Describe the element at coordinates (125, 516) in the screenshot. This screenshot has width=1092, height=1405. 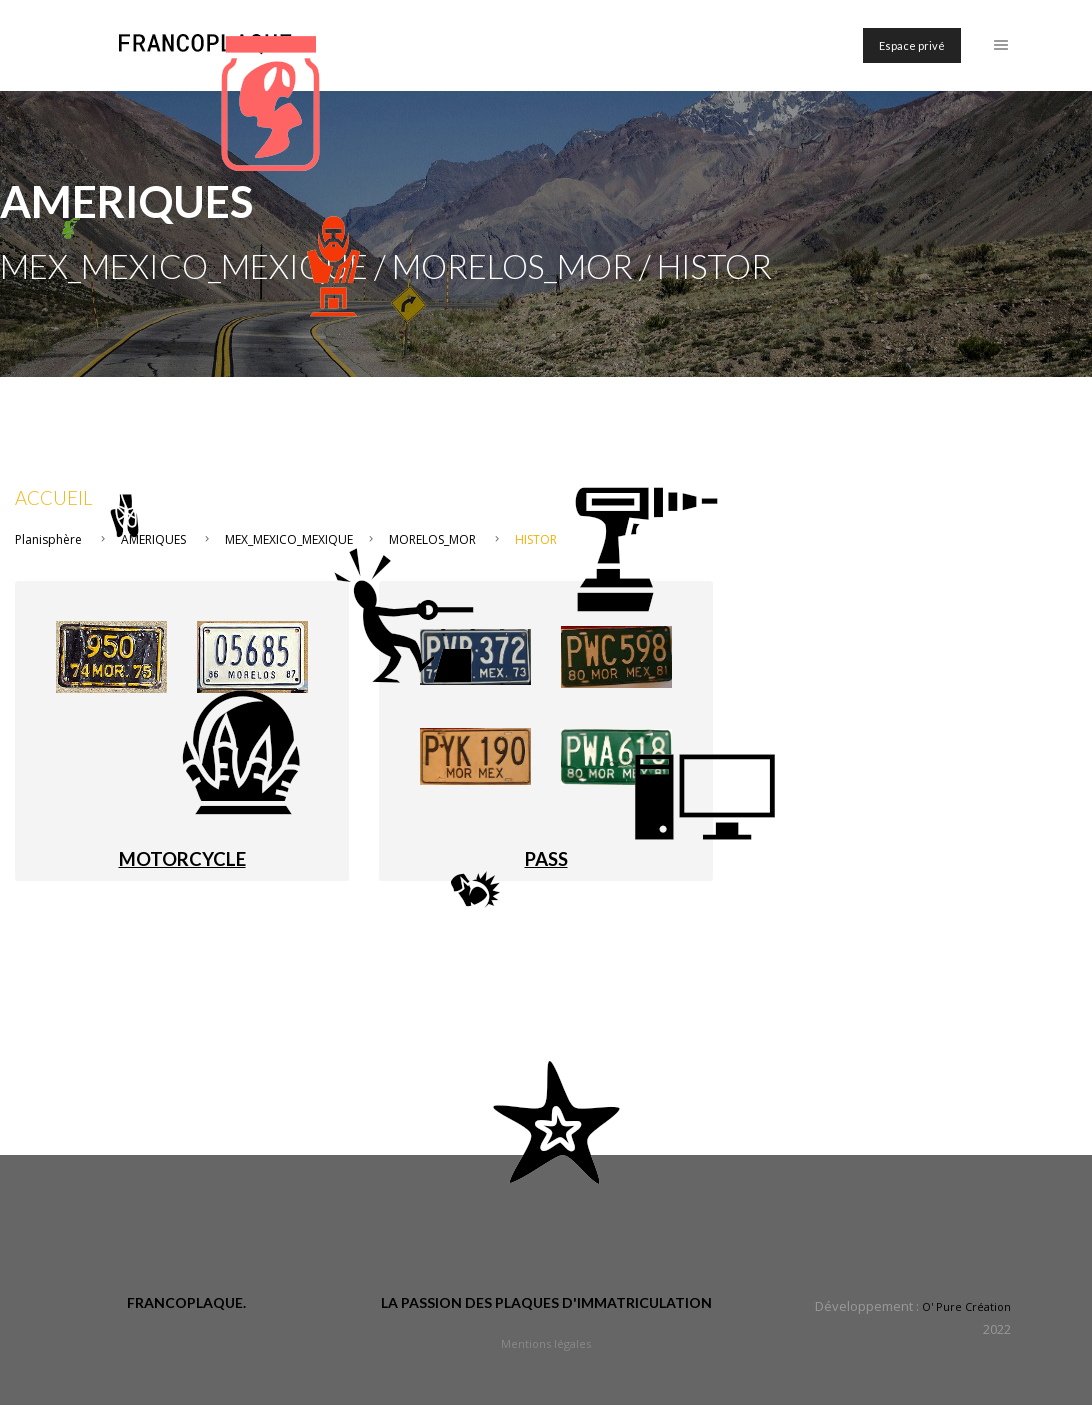
I see `access dance or ballet-related content` at that location.